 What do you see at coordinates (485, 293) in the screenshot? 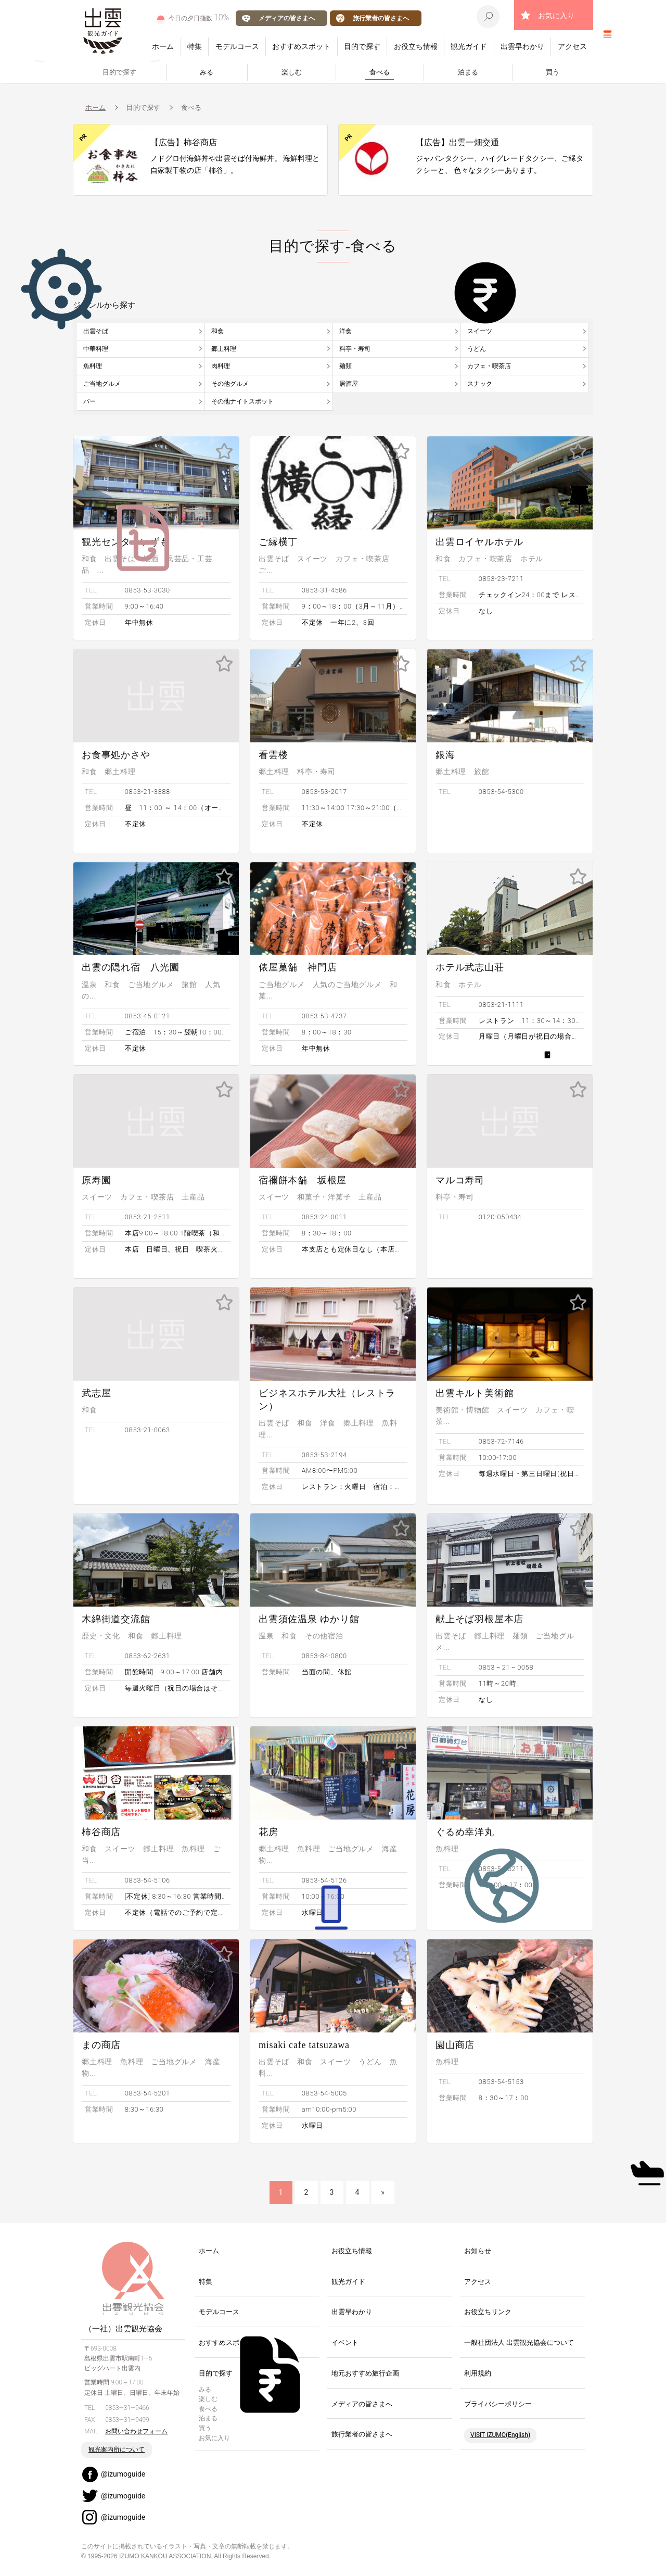
I see `view balance or payment amount in indian rupees` at bounding box center [485, 293].